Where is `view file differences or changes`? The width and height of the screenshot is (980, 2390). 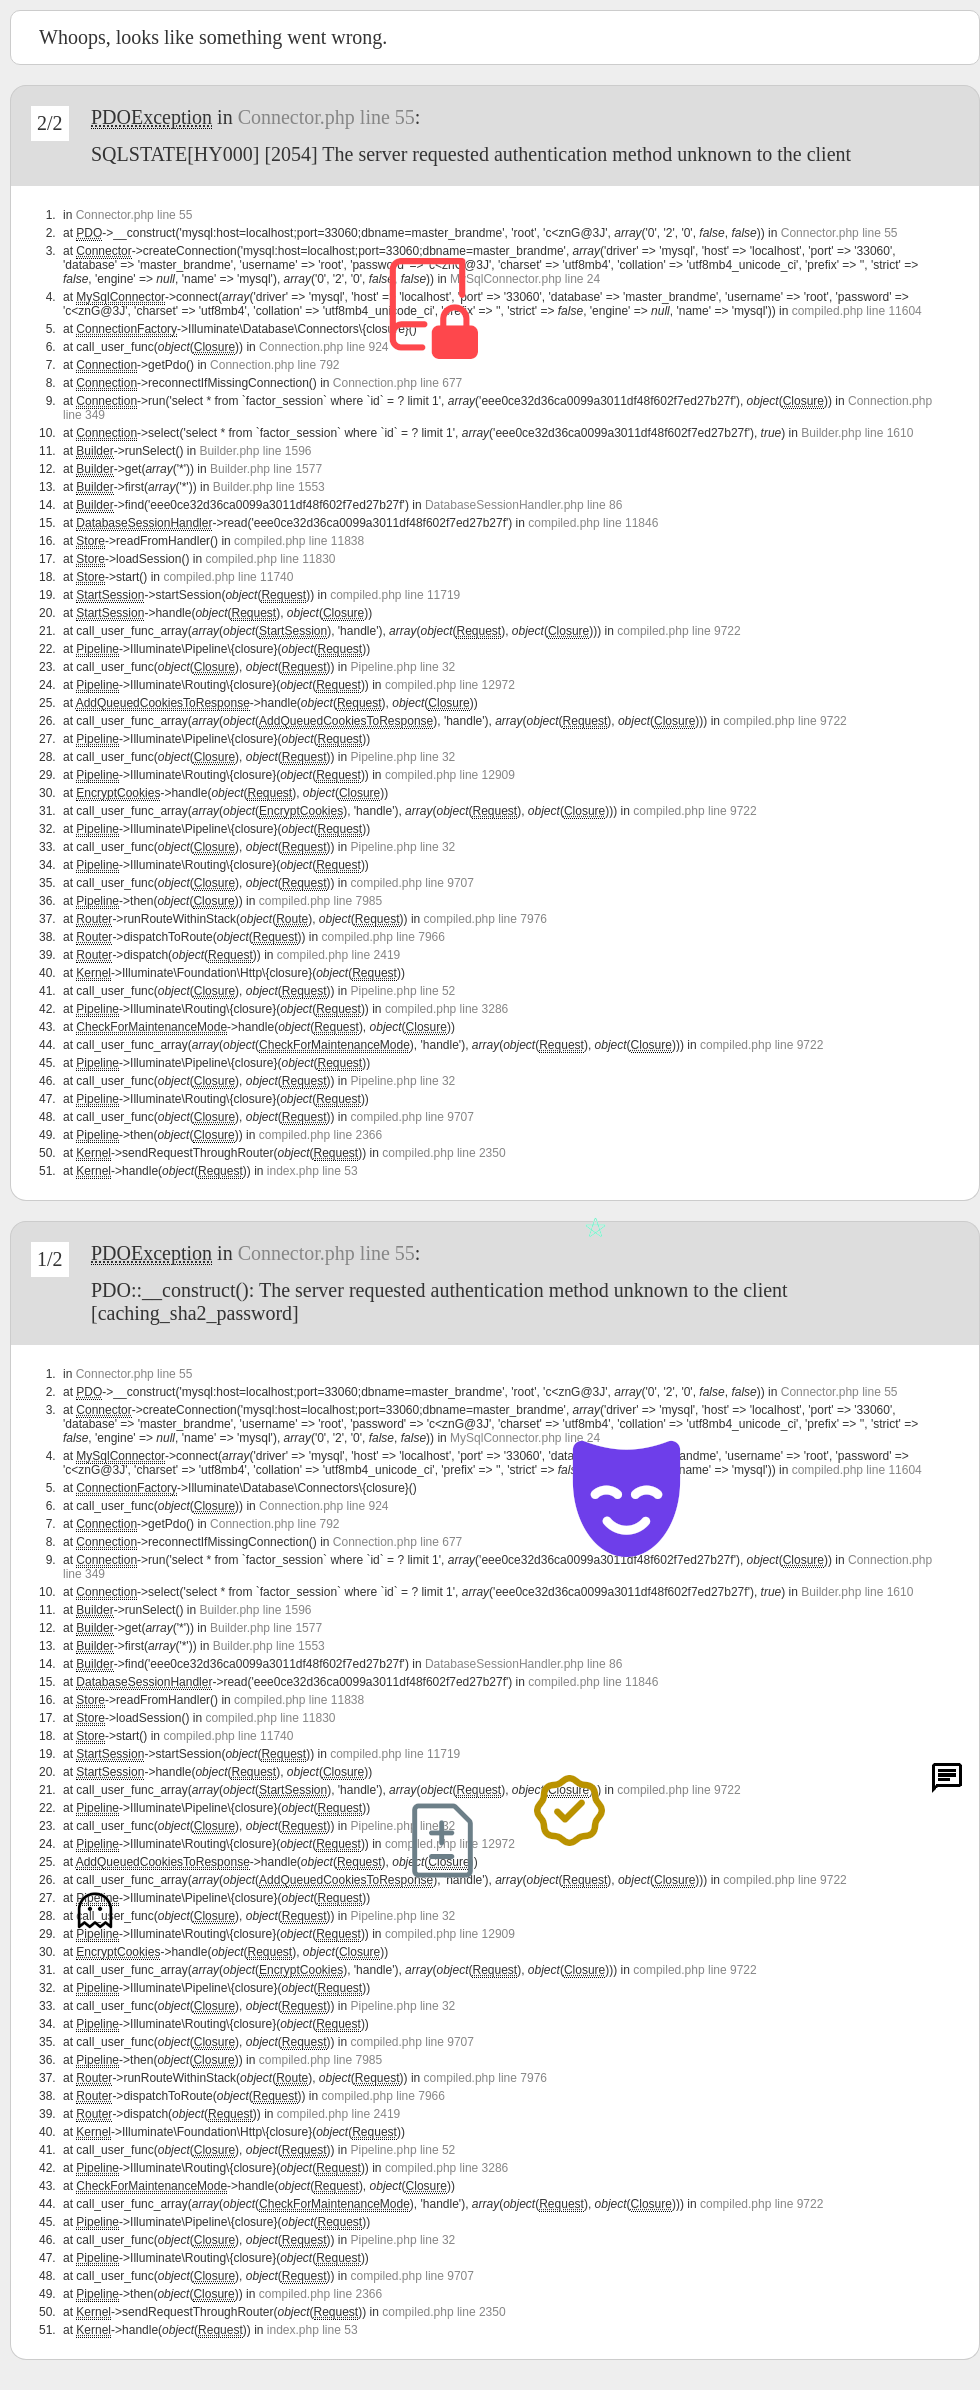
view file differences or changes is located at coordinates (442, 1840).